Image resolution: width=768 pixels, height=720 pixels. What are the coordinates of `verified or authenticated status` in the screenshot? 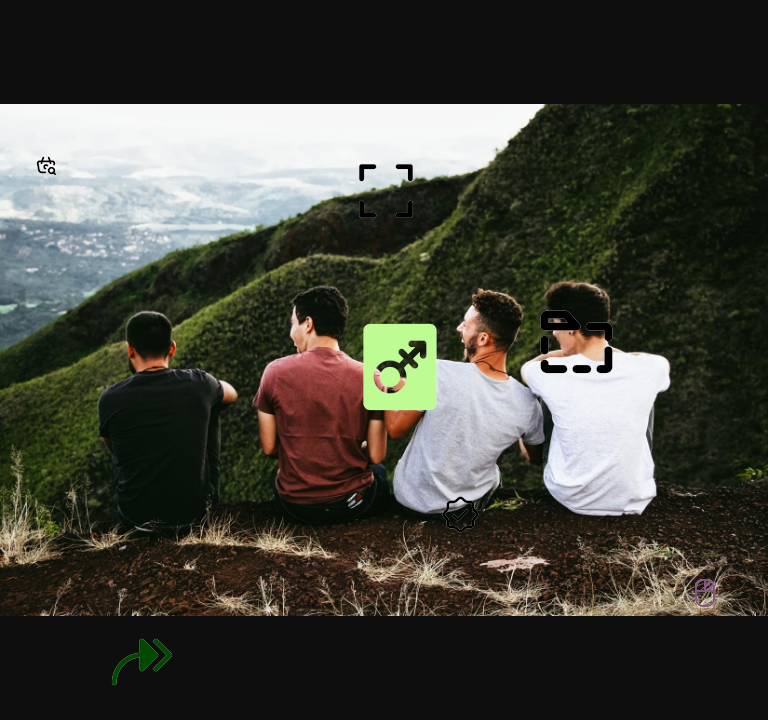 It's located at (460, 514).